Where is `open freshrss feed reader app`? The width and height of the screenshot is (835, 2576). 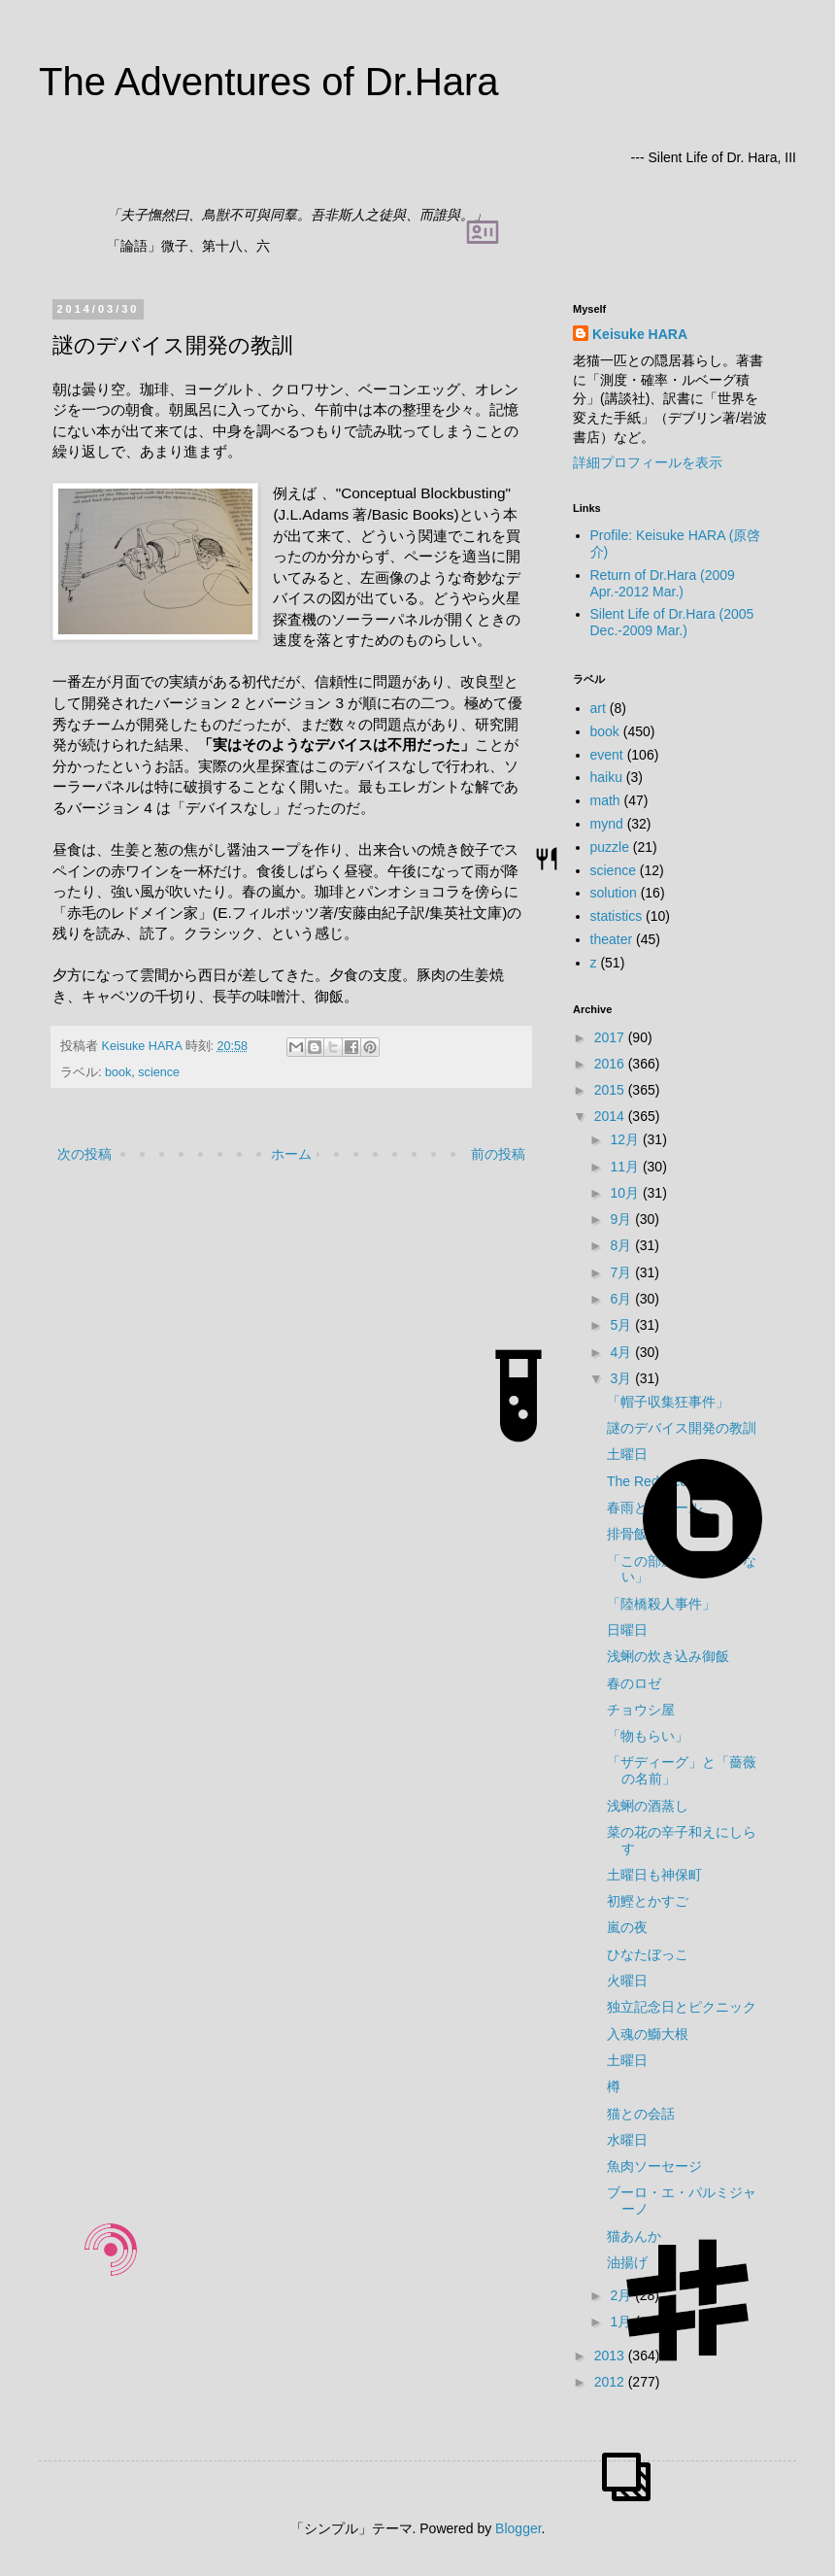 open freshrss feed reader app is located at coordinates (111, 2250).